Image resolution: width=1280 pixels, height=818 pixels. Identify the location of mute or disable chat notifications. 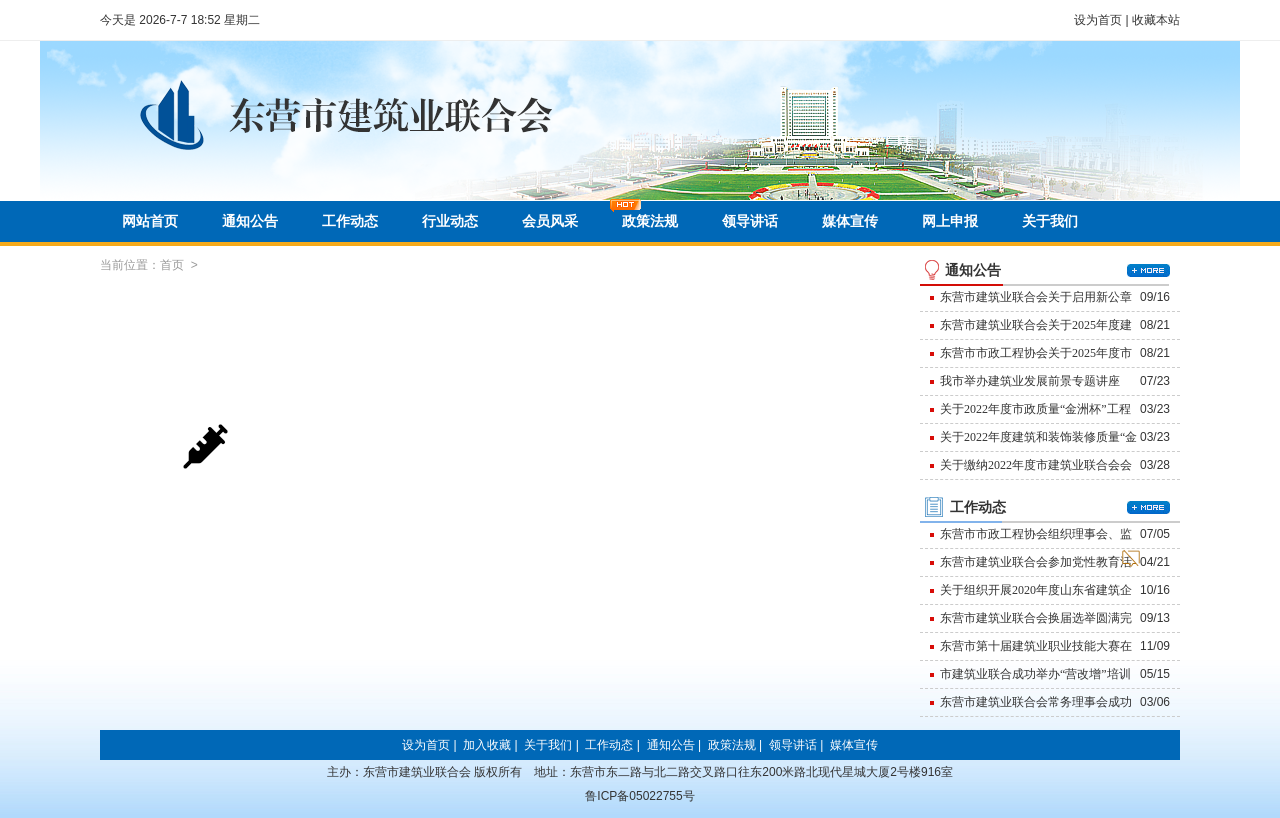
(1131, 558).